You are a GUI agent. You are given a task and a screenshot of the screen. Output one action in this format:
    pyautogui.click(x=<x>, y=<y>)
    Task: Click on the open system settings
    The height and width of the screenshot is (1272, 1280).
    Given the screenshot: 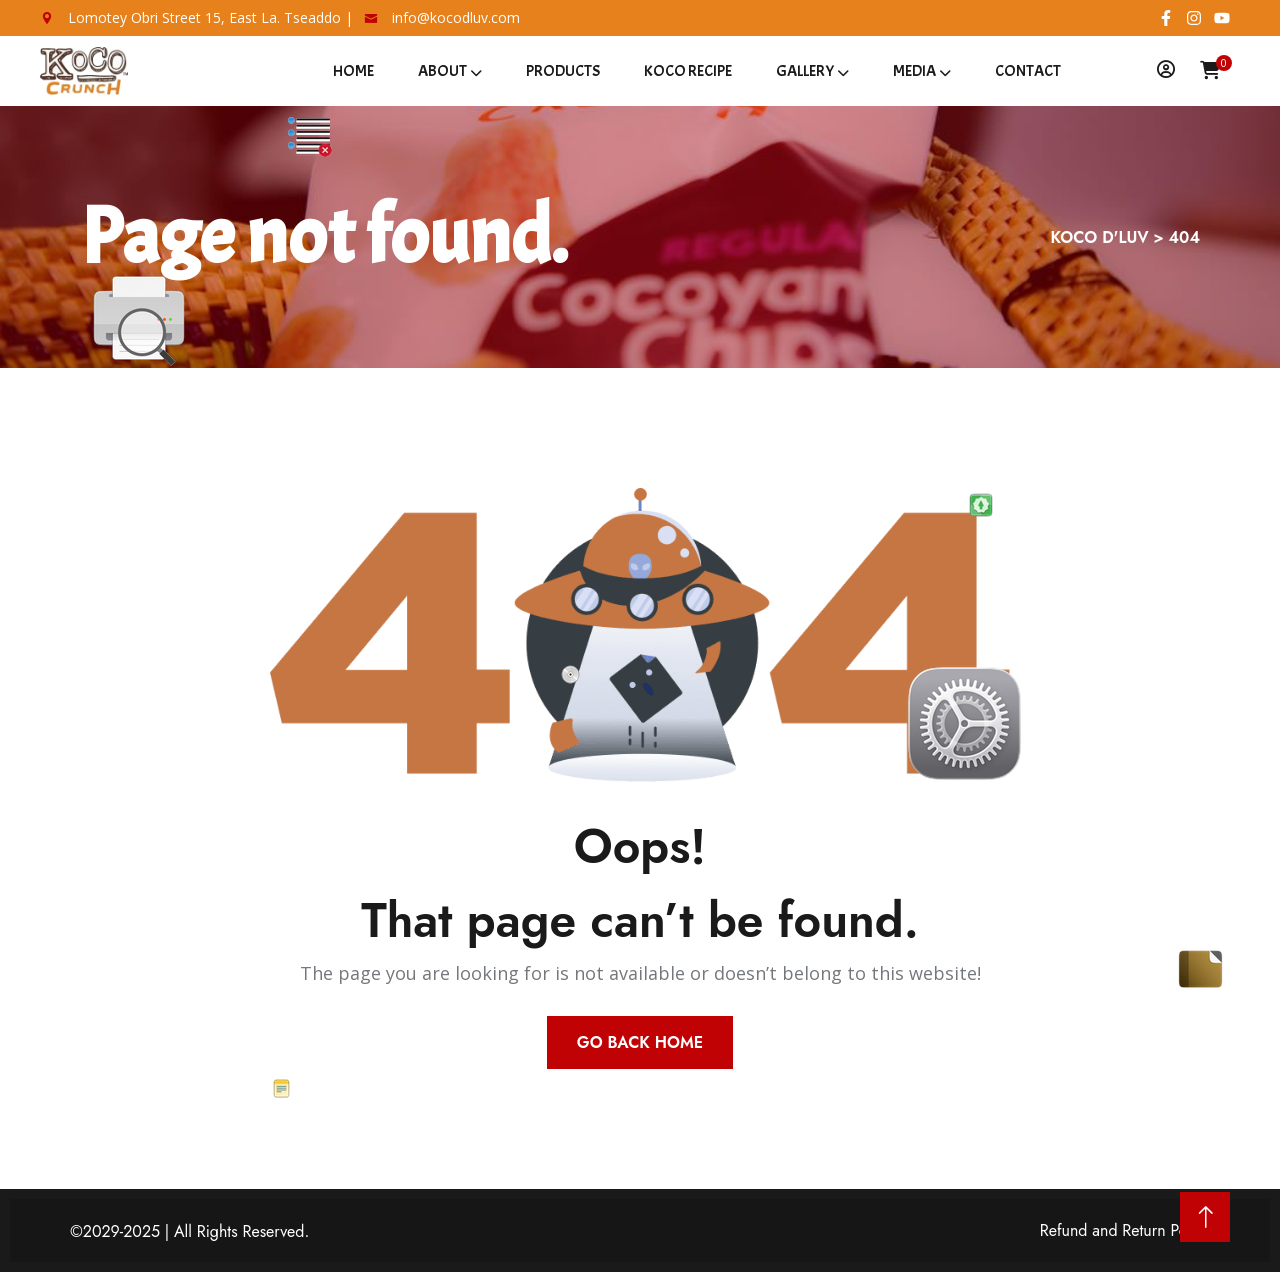 What is the action you would take?
    pyautogui.click(x=964, y=723)
    